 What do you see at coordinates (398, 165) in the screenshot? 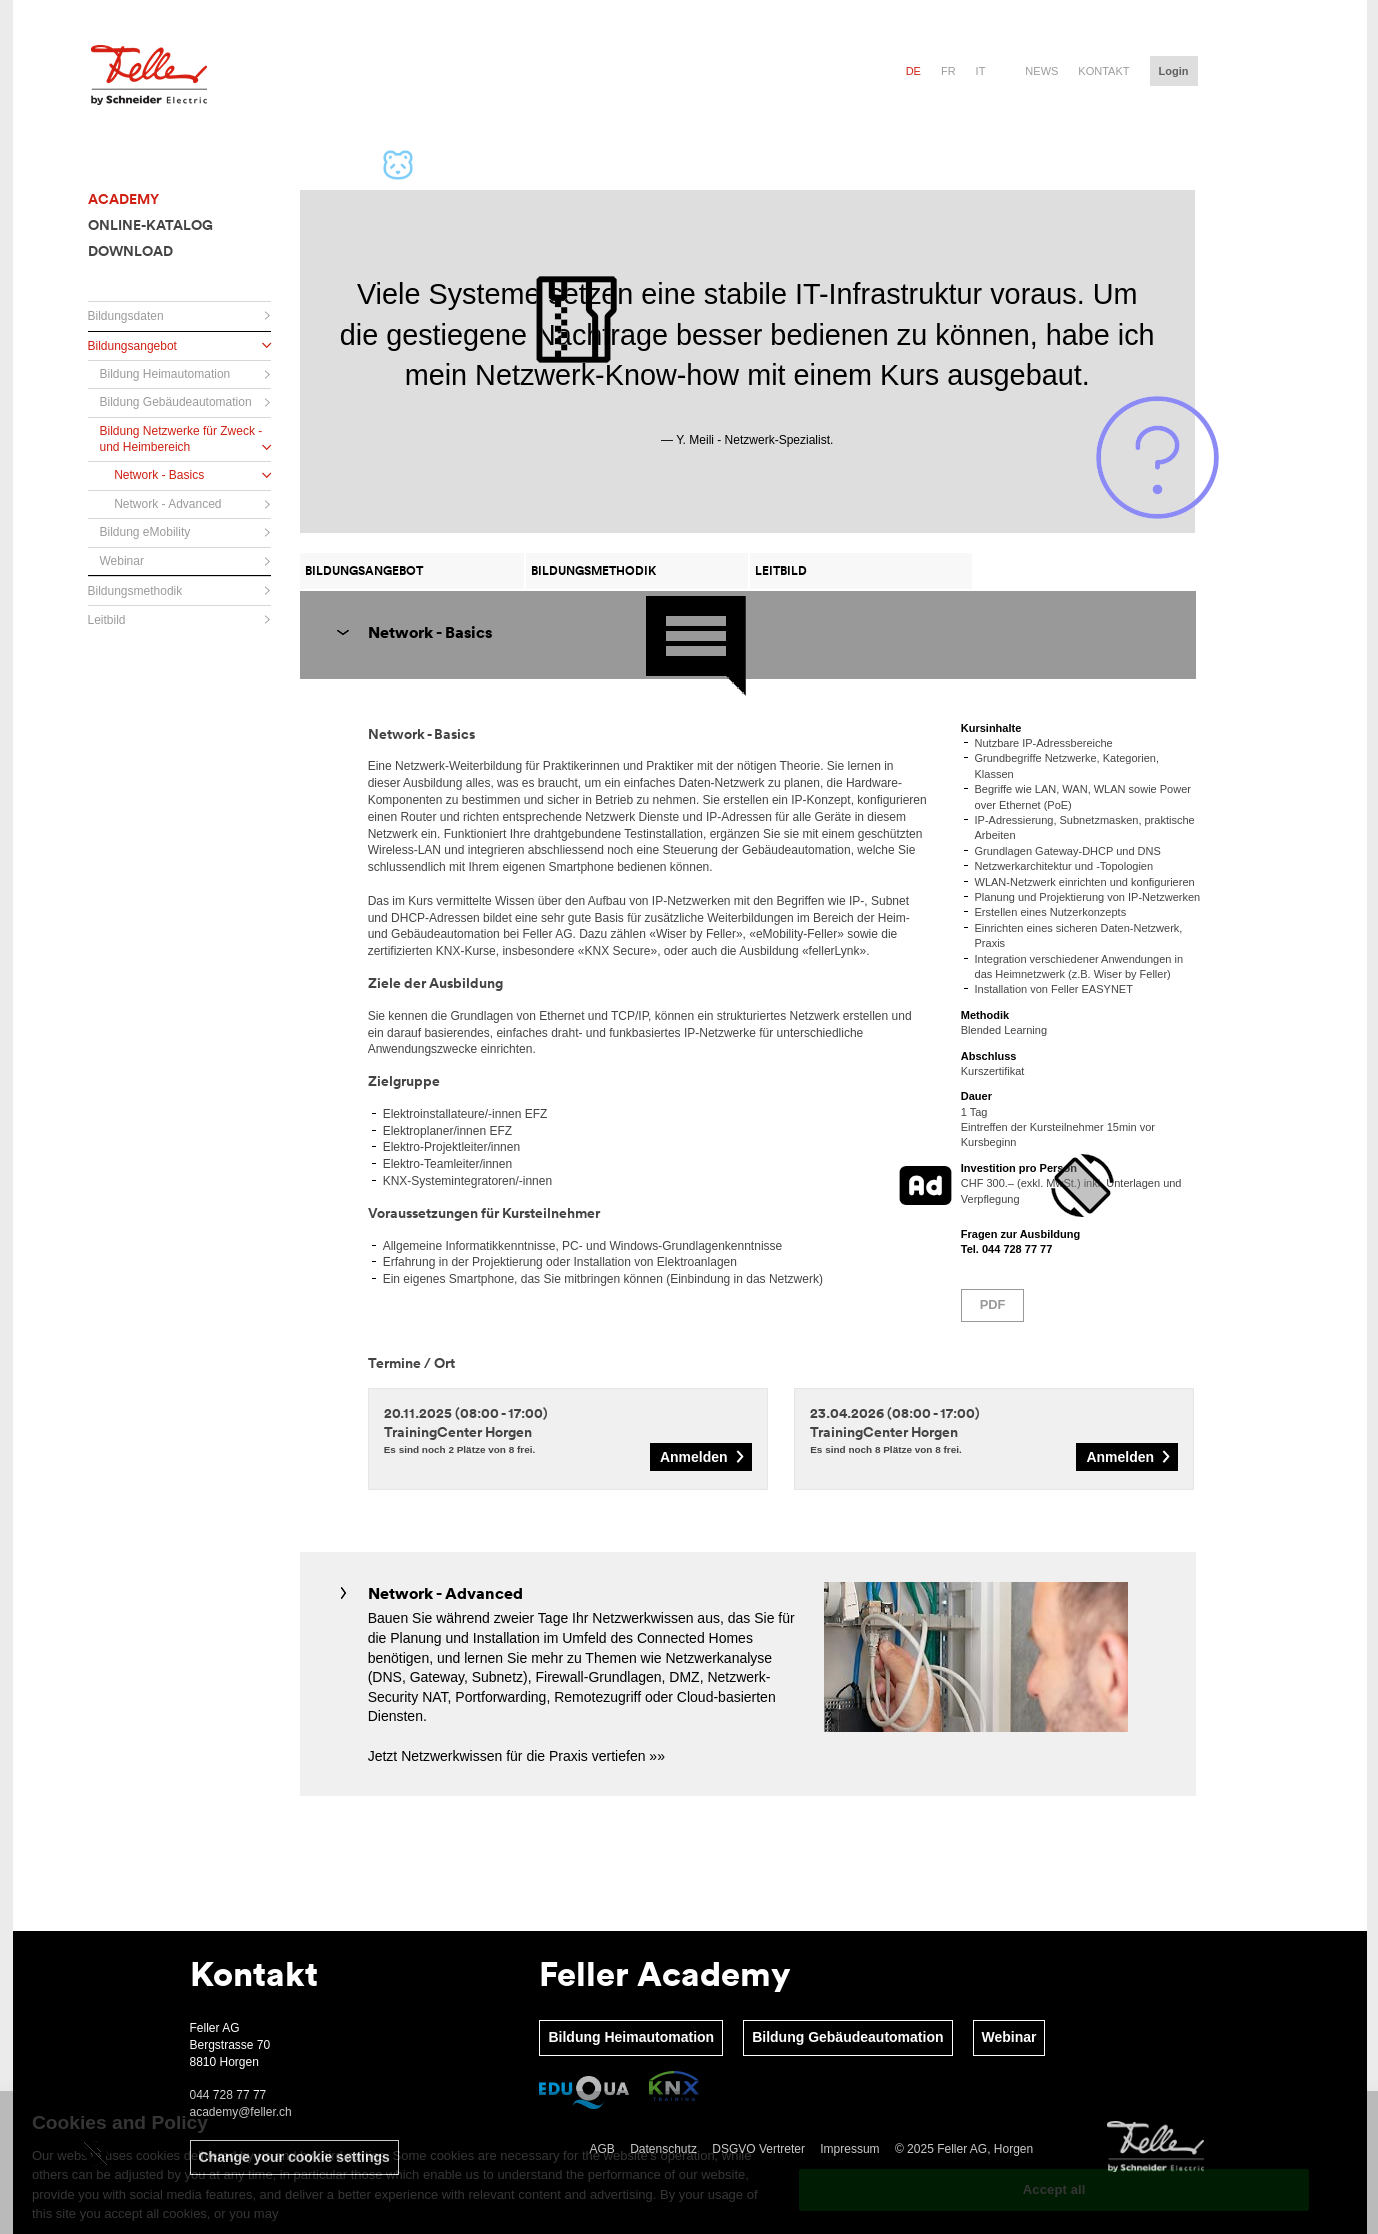
I see `access panda or animal-themed content` at bounding box center [398, 165].